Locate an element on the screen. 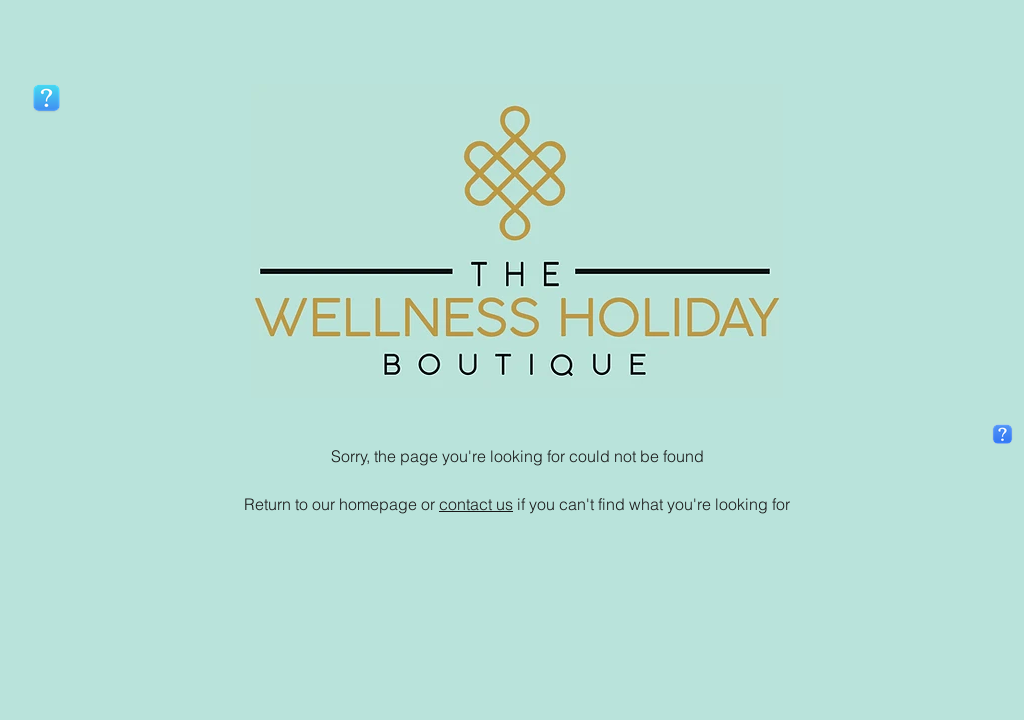  indicates a help or information dialog is located at coordinates (46, 98).